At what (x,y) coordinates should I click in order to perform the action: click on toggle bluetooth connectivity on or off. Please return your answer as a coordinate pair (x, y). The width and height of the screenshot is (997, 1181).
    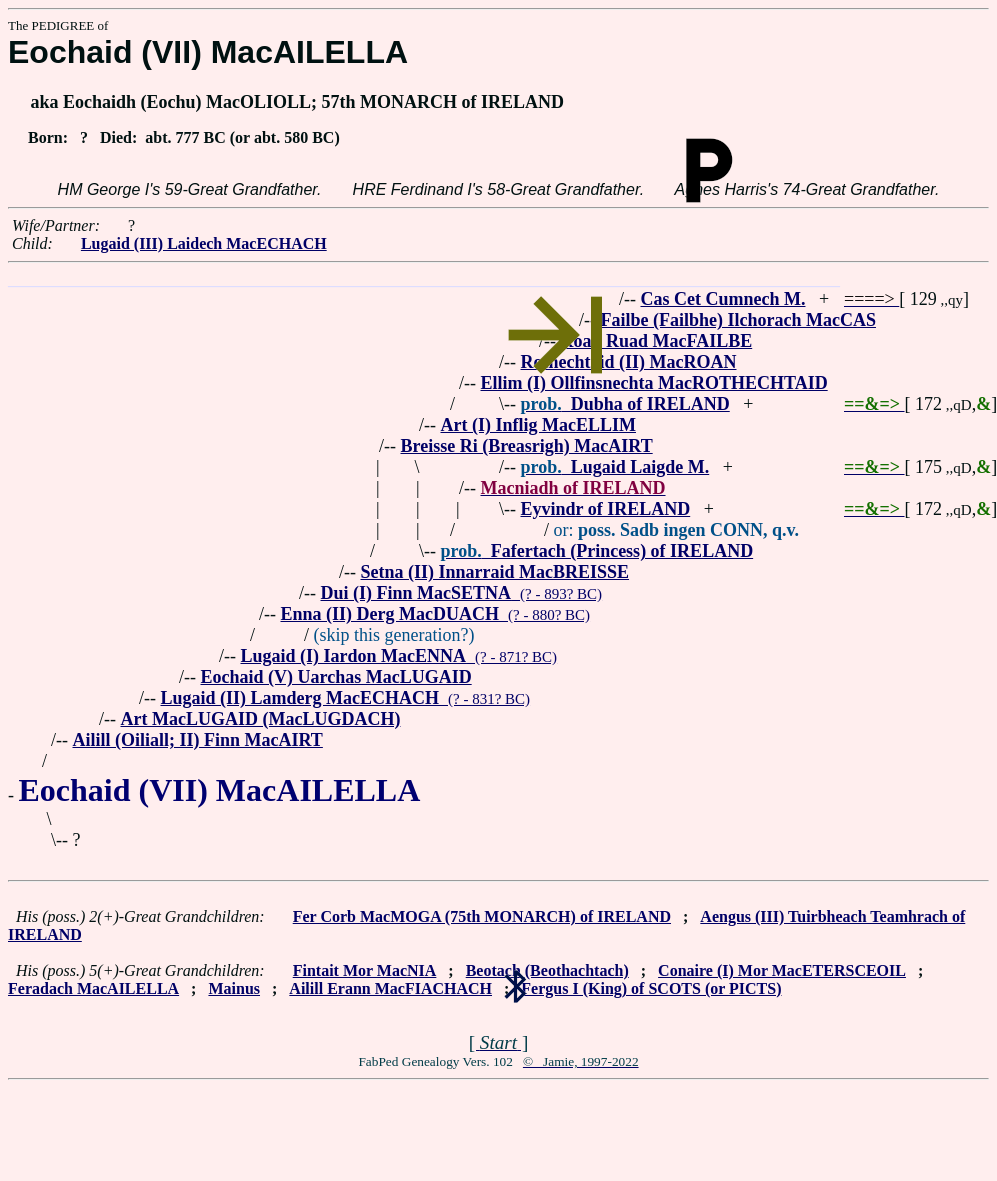
    Looking at the image, I should click on (515, 986).